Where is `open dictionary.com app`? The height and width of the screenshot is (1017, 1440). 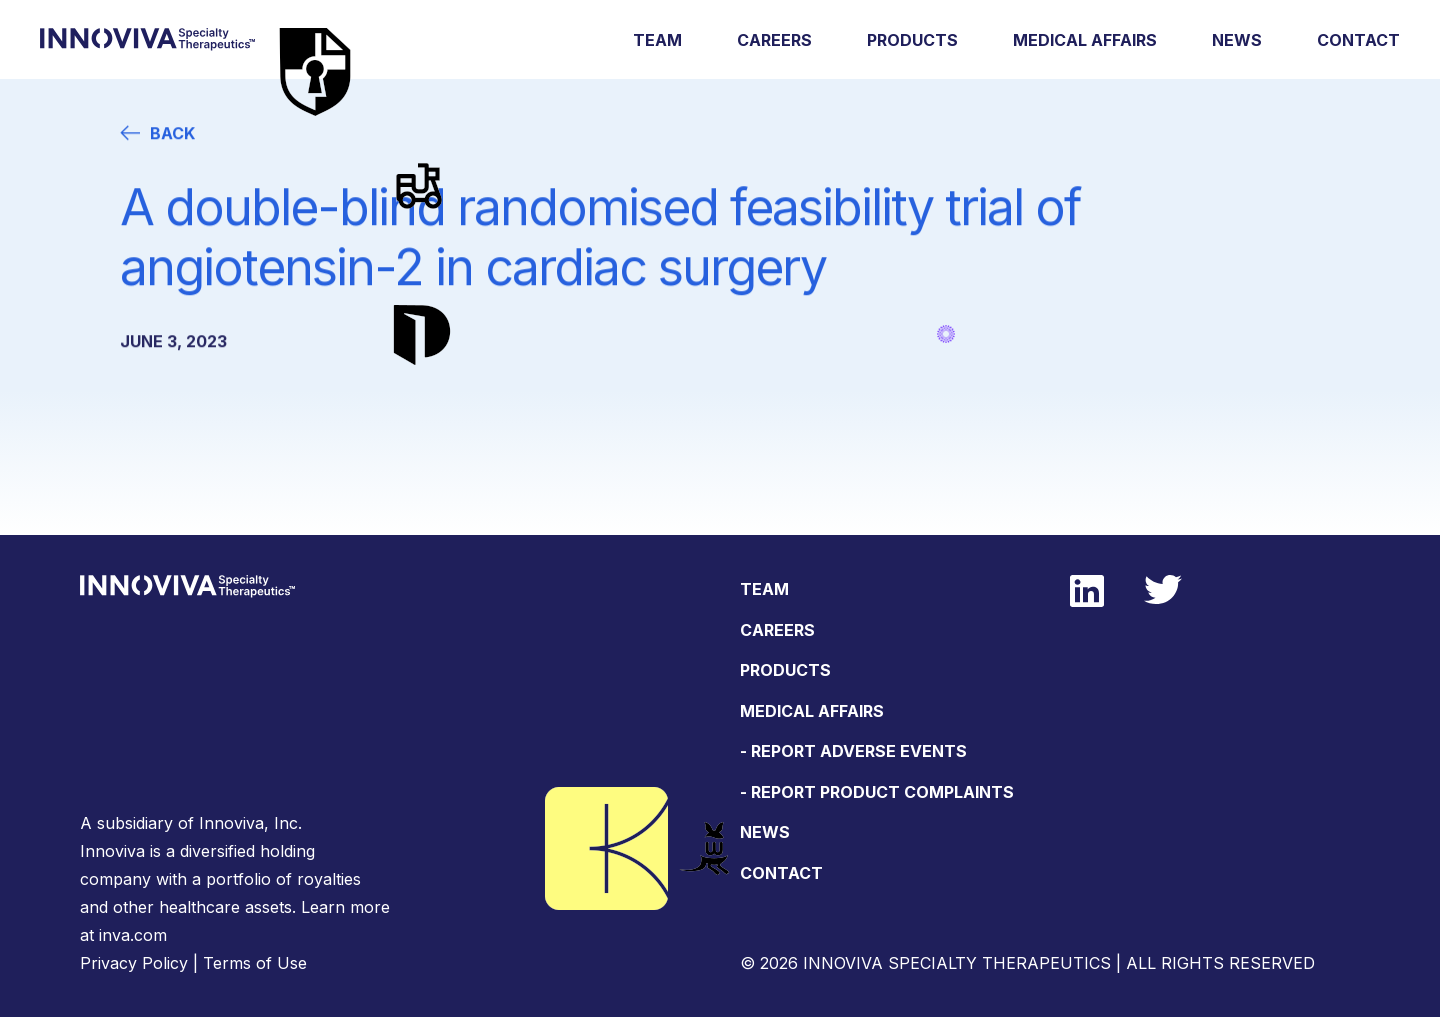 open dictionary.com app is located at coordinates (422, 335).